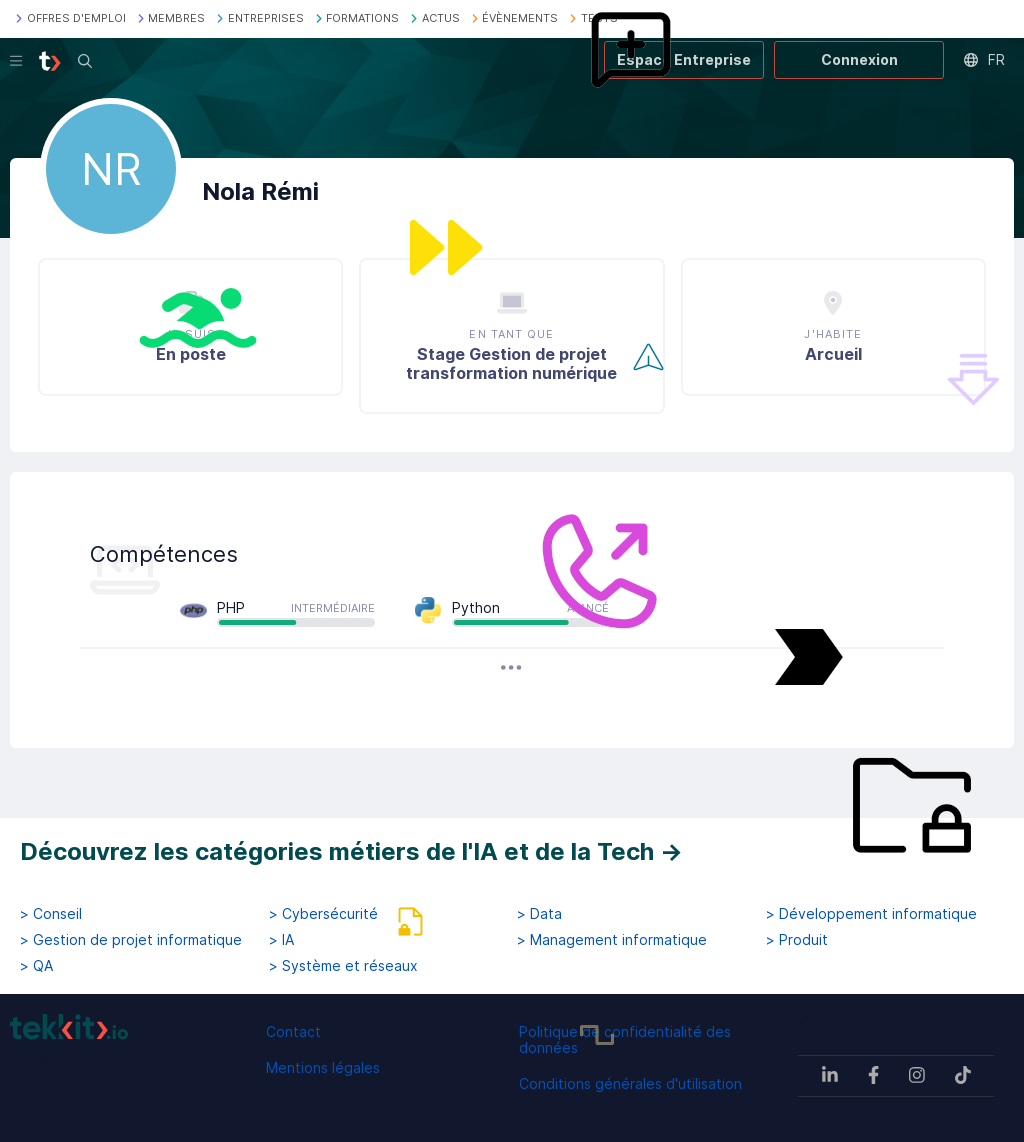  Describe the element at coordinates (648, 357) in the screenshot. I see `send a message` at that location.